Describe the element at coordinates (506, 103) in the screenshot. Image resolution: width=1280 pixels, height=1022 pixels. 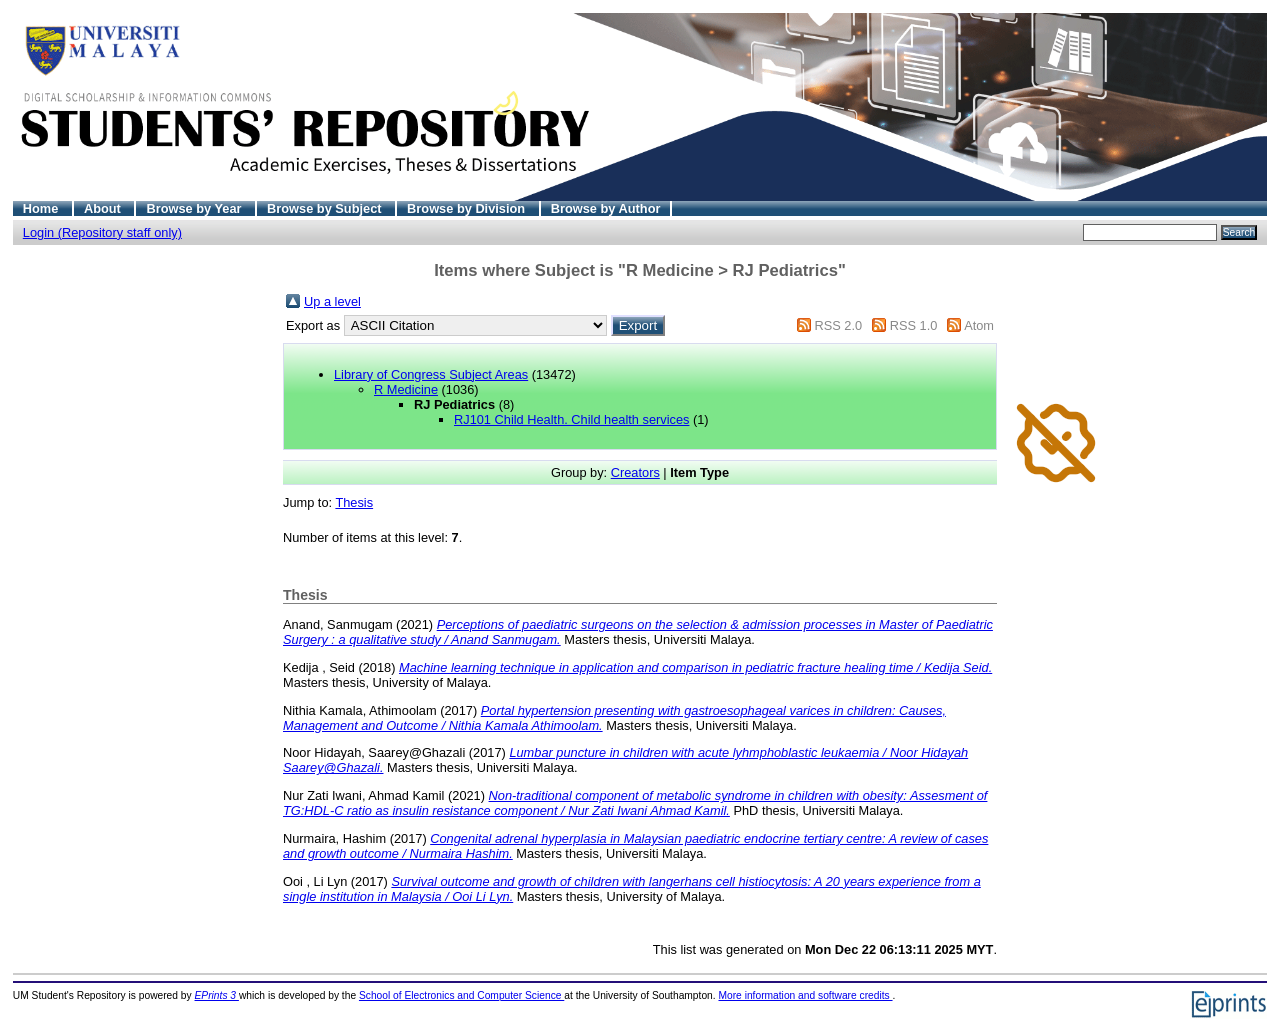
I see `select melon or cantaloupe fruit` at that location.